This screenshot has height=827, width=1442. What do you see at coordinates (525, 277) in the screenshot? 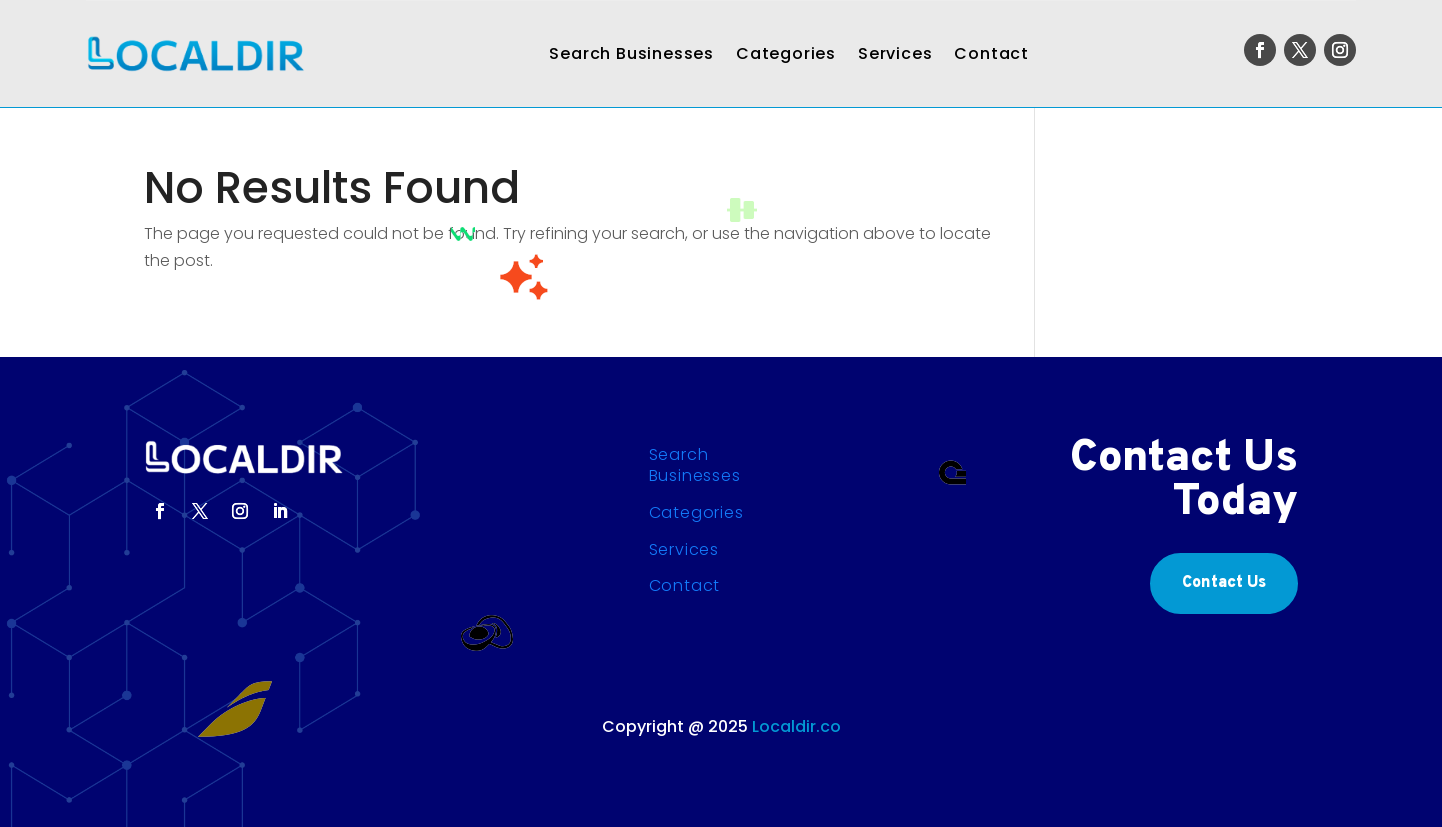
I see `indicates AI-generated or enhanced content` at bounding box center [525, 277].